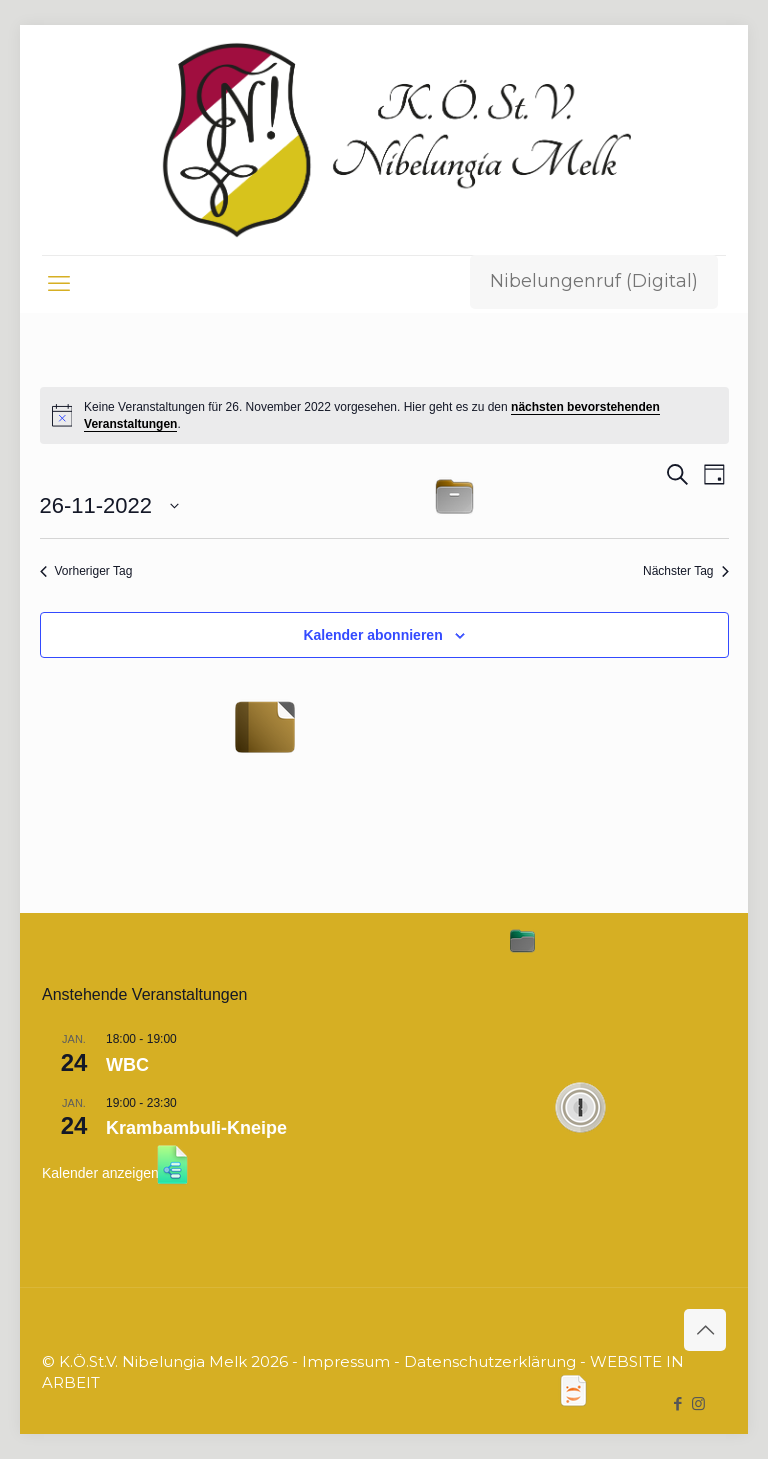 The image size is (768, 1459). What do you see at coordinates (265, 725) in the screenshot?
I see `change desktop wallpaper settings` at bounding box center [265, 725].